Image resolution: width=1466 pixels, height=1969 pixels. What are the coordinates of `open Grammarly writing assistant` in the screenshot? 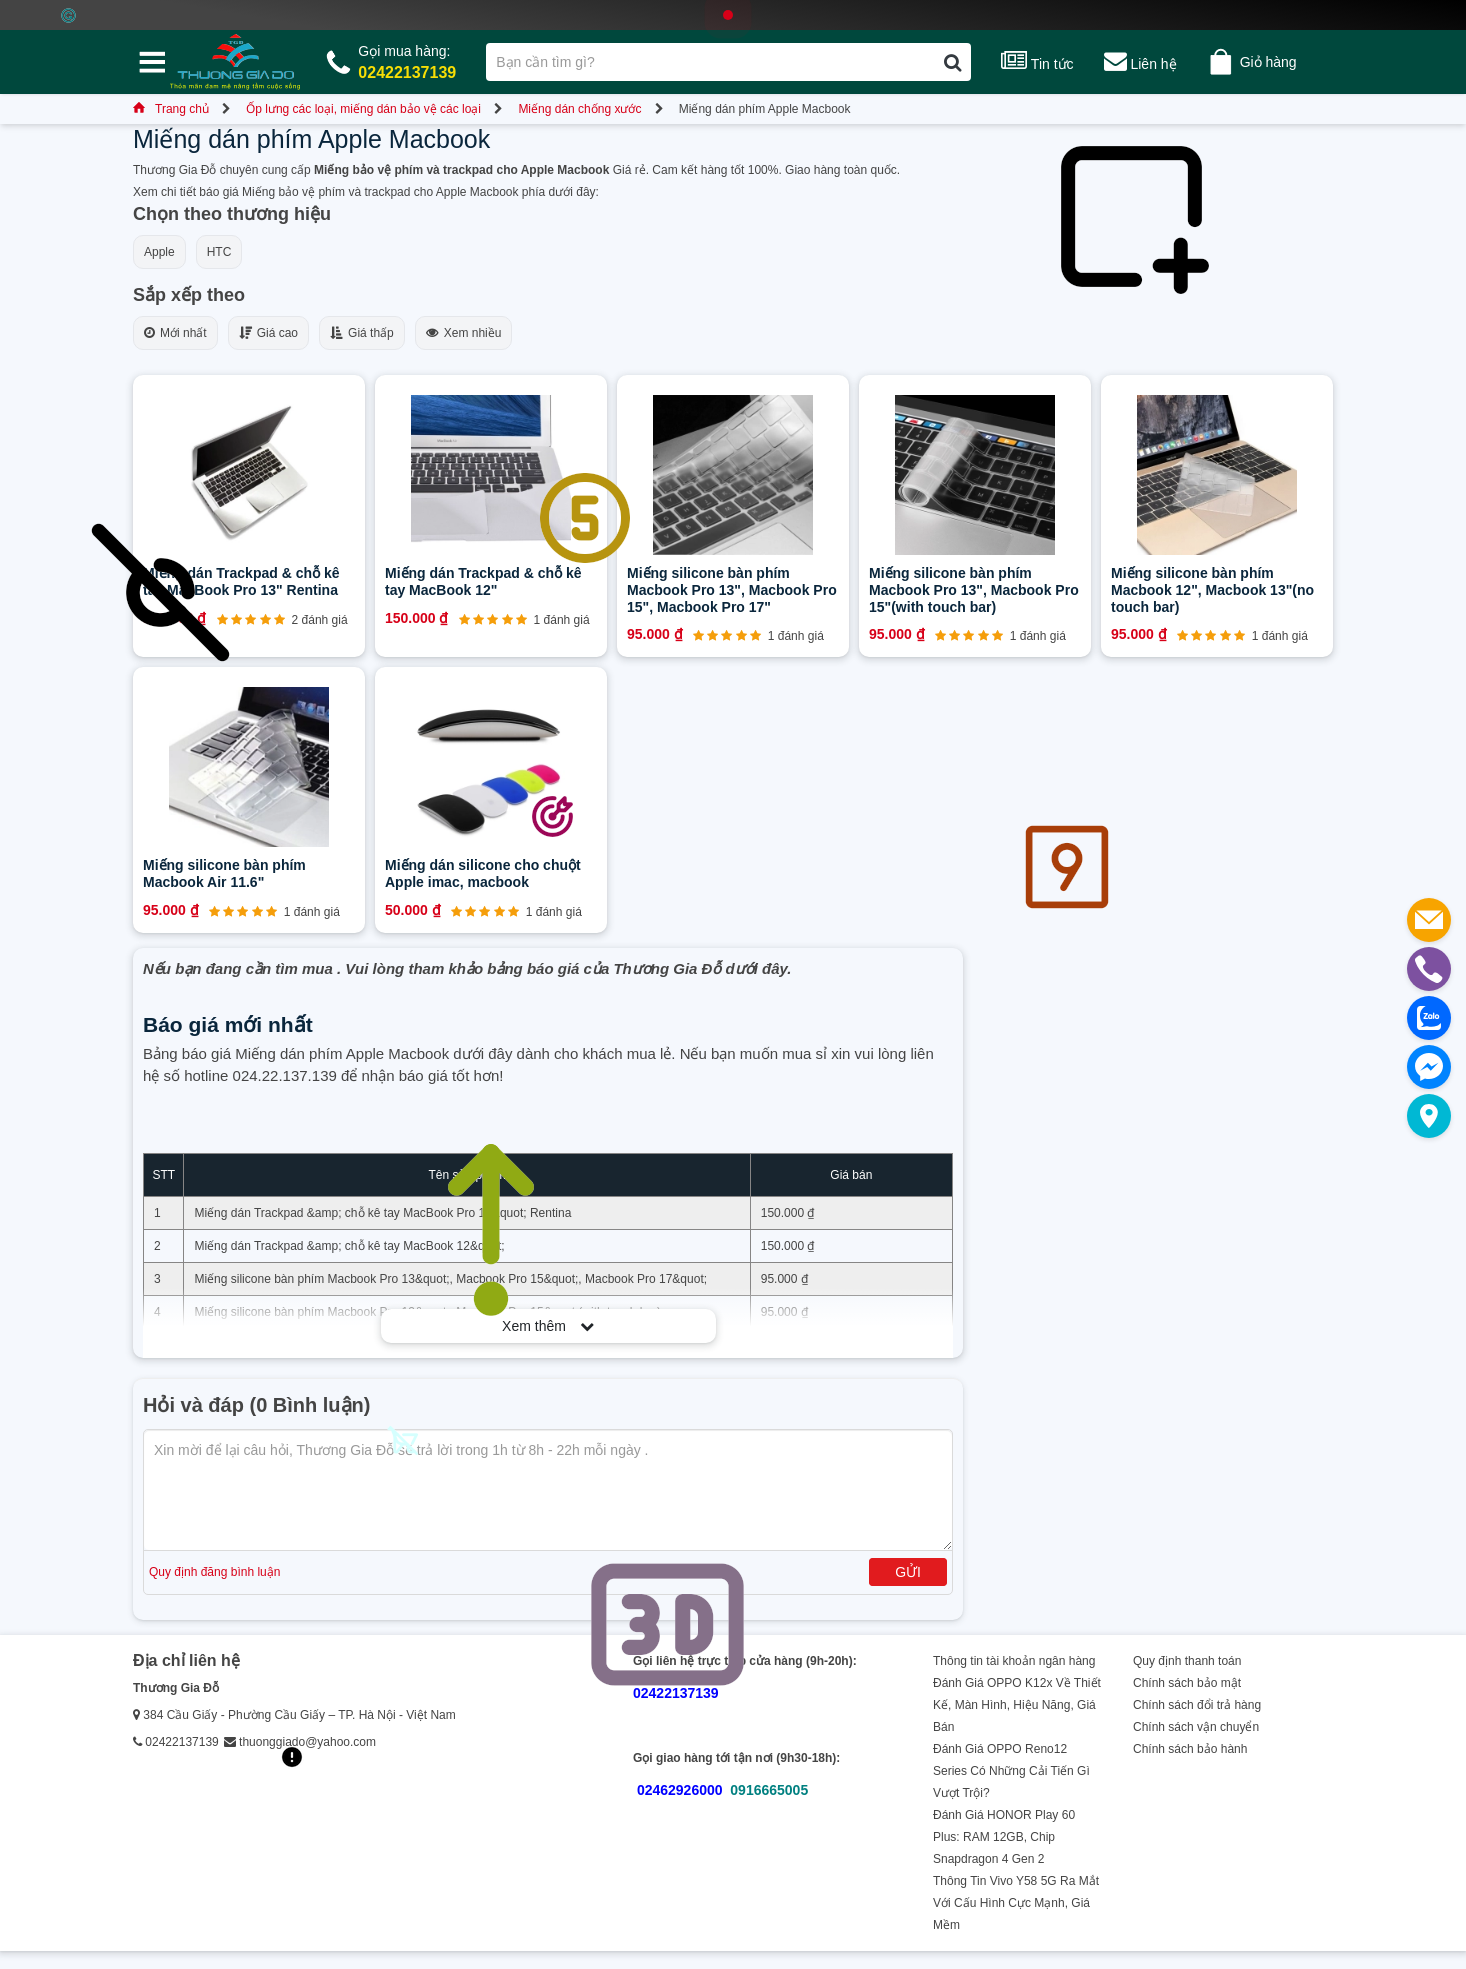 It's located at (68, 15).